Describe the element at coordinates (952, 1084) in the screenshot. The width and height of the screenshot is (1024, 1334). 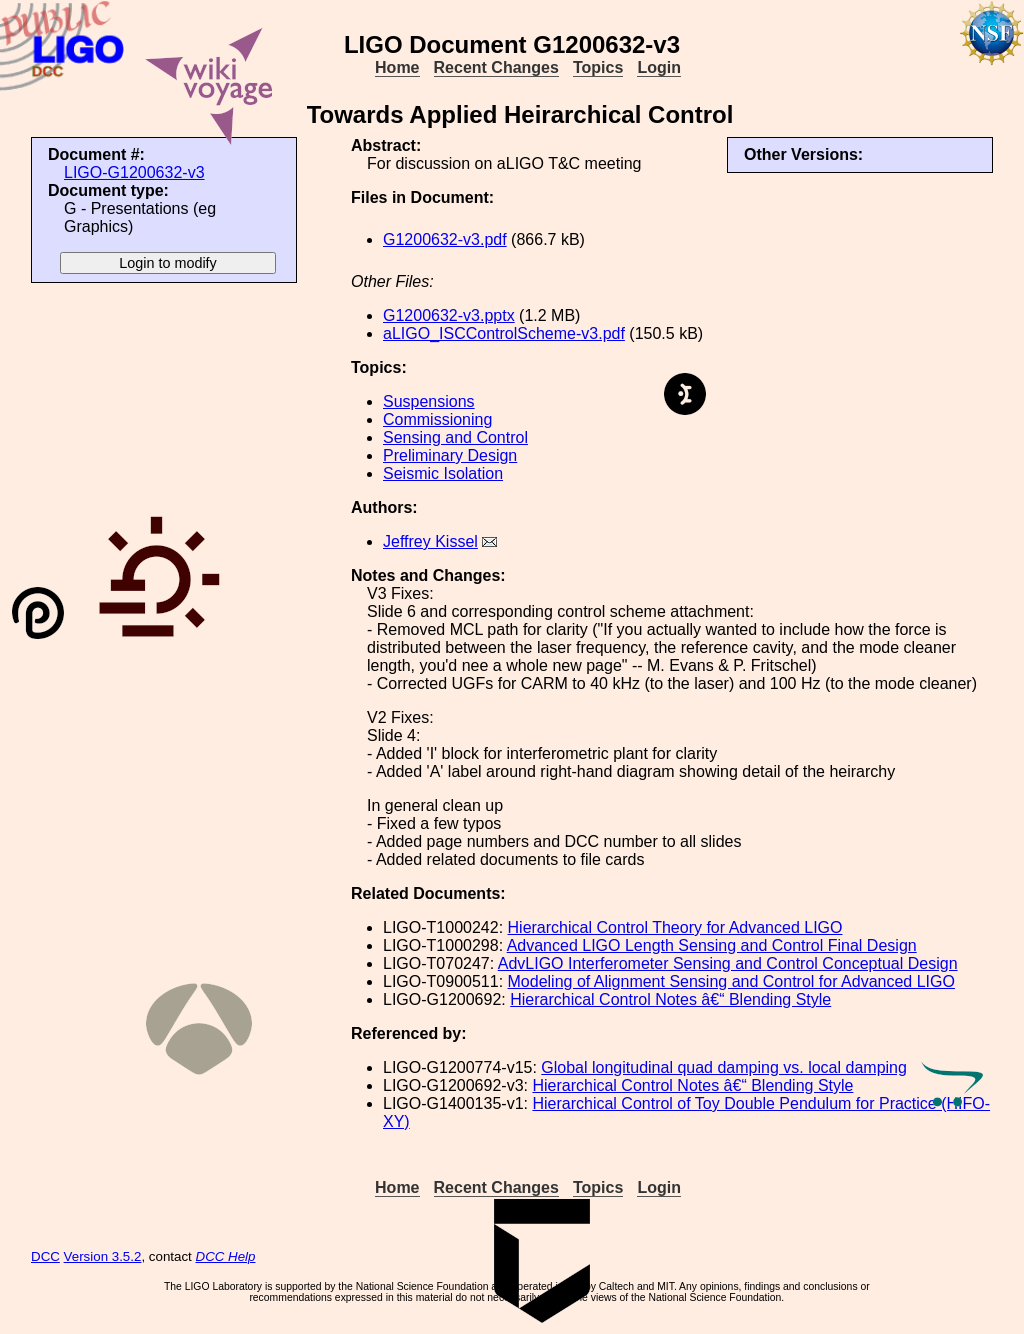
I see `visit the OpenCart e-commerce platform` at that location.